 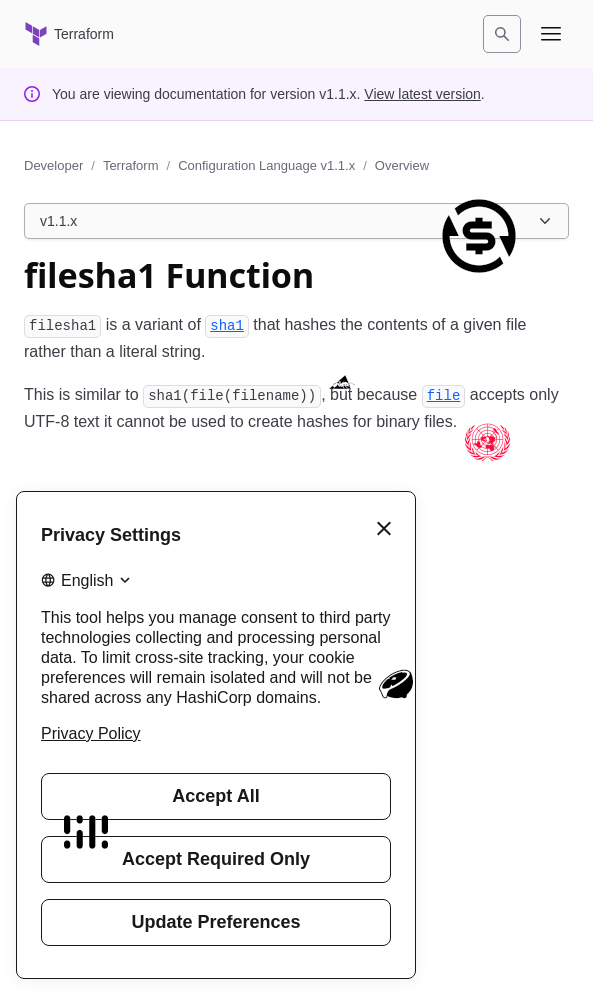 What do you see at coordinates (487, 442) in the screenshot?
I see `united nations official logo` at bounding box center [487, 442].